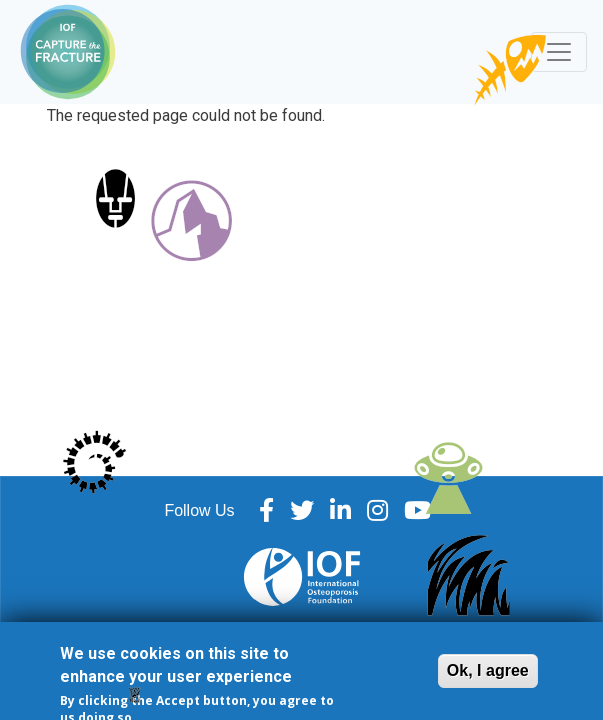  Describe the element at coordinates (94, 462) in the screenshot. I see `indicates spine or vertebral health status in a game` at that location.